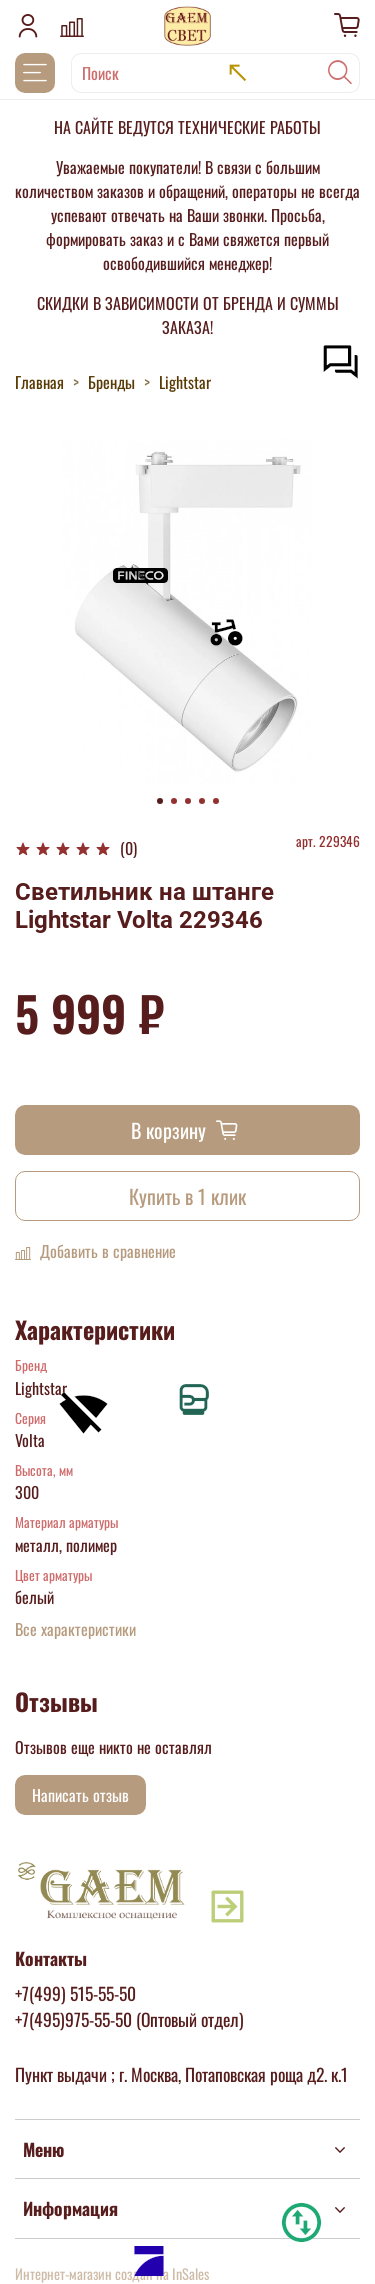 This screenshot has width=375, height=2284. What do you see at coordinates (237, 72) in the screenshot?
I see `navigate back and up in hierarchy` at bounding box center [237, 72].